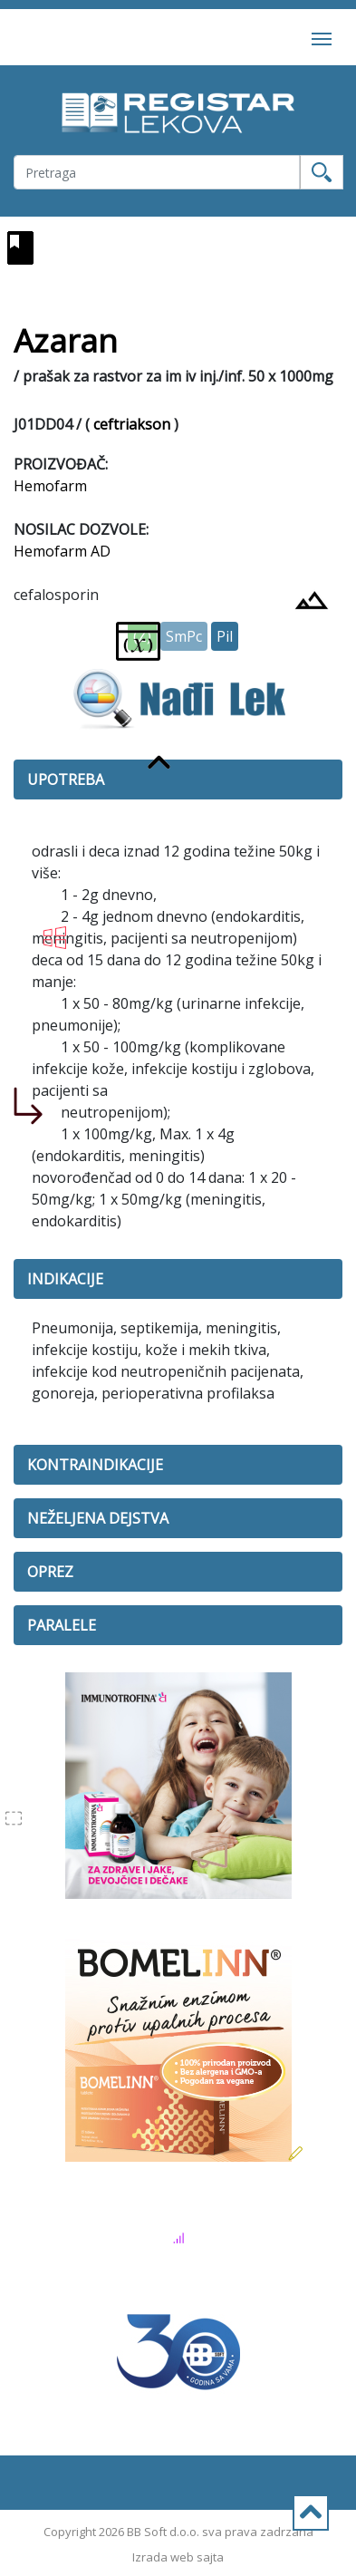 The height and width of the screenshot is (2576, 356). Describe the element at coordinates (14, 1818) in the screenshot. I see `select or define a region` at that location.